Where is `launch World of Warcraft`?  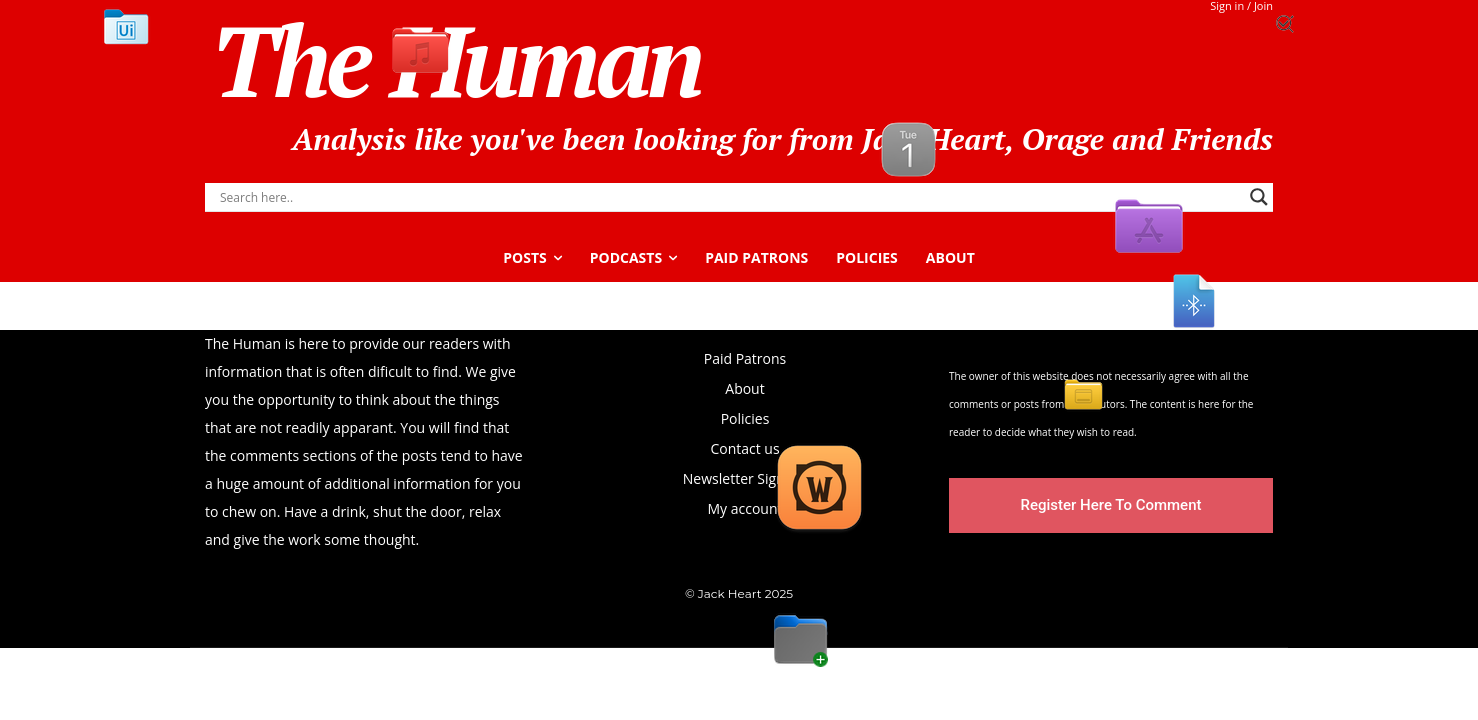 launch World of Warcraft is located at coordinates (819, 487).